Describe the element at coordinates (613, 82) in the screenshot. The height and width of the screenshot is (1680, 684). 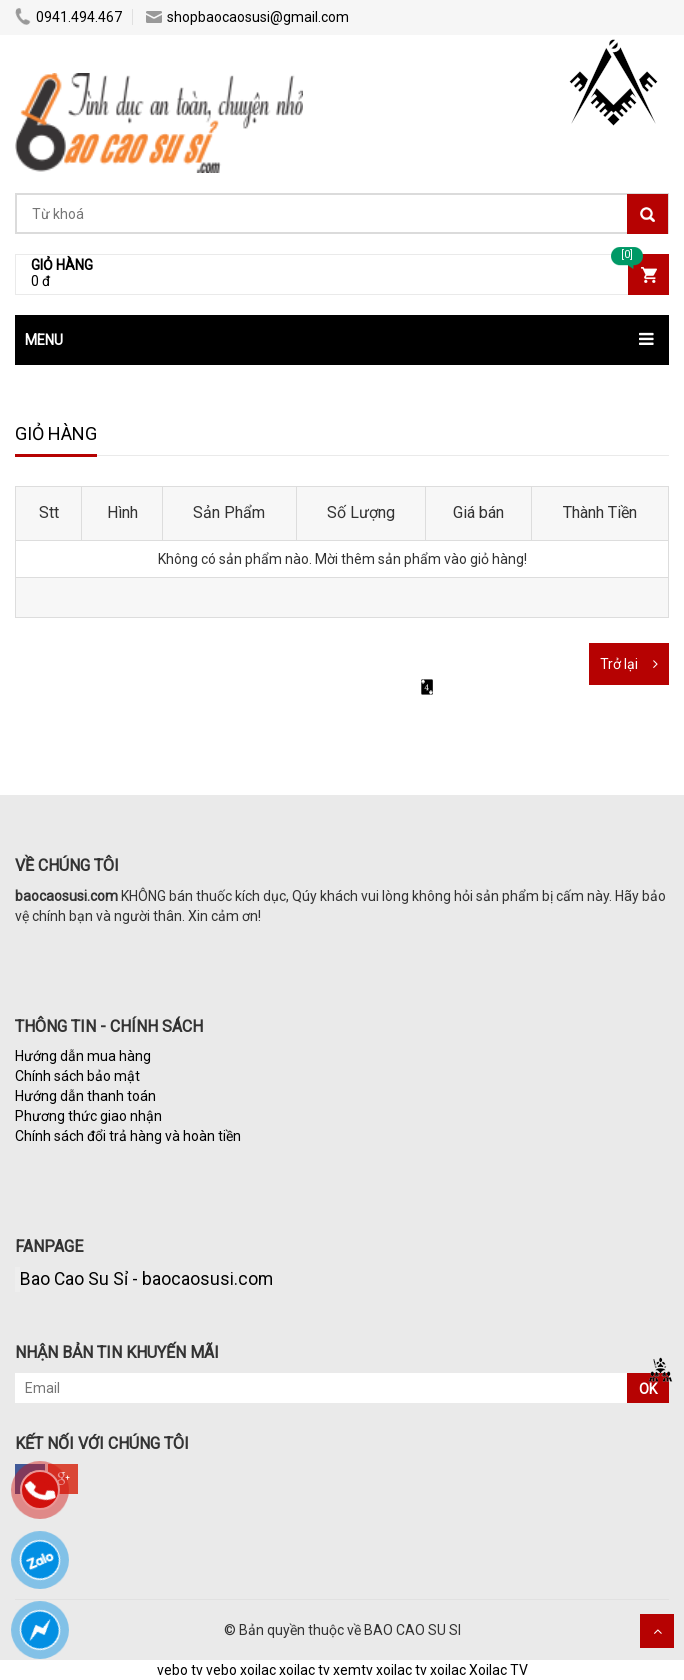
I see `freemasonry or masonic lodge symbol` at that location.